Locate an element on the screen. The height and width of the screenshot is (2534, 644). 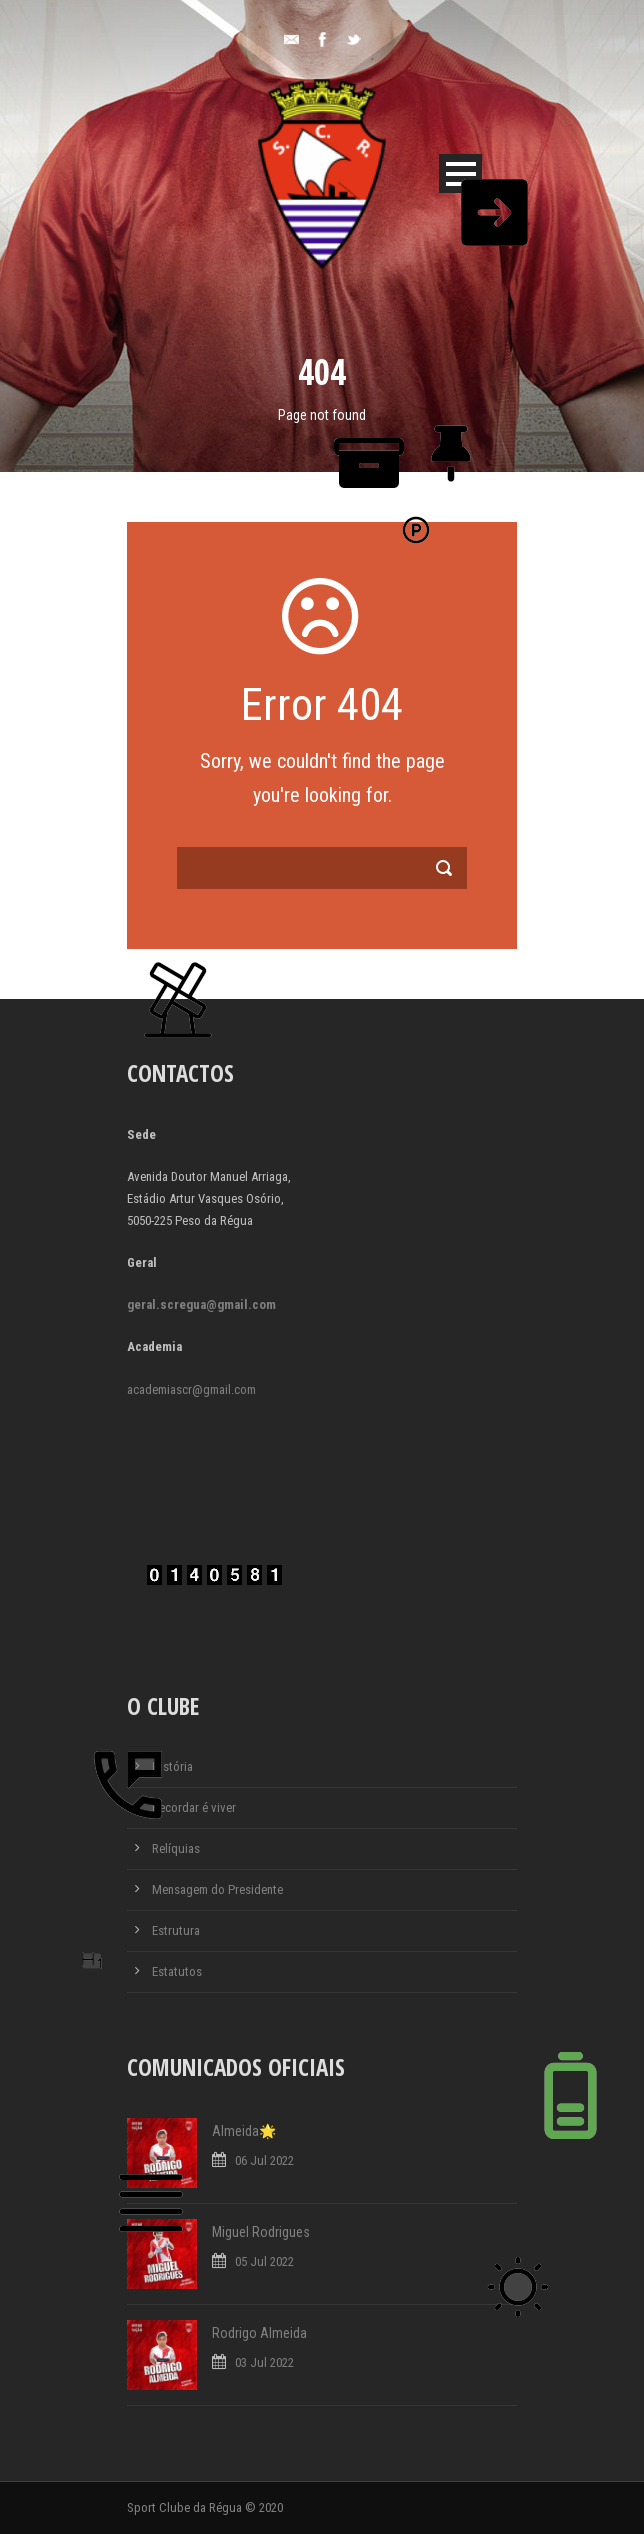
format text as heading level 1 is located at coordinates (91, 1960).